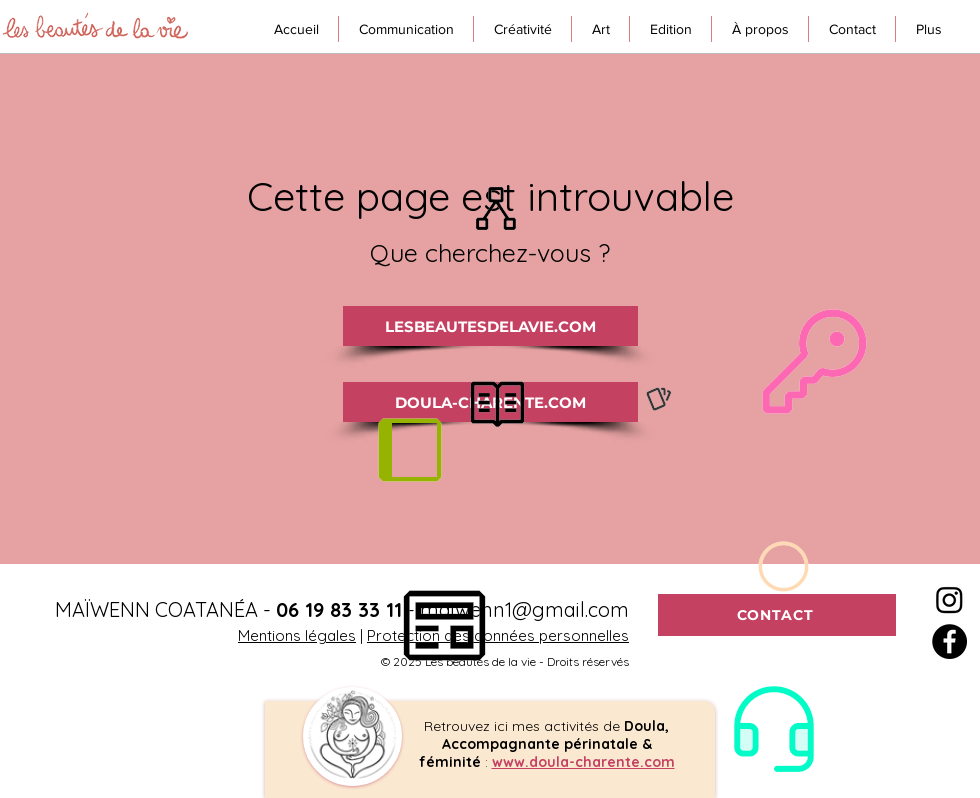  I want to click on open documentation or help guide, so click(497, 404).